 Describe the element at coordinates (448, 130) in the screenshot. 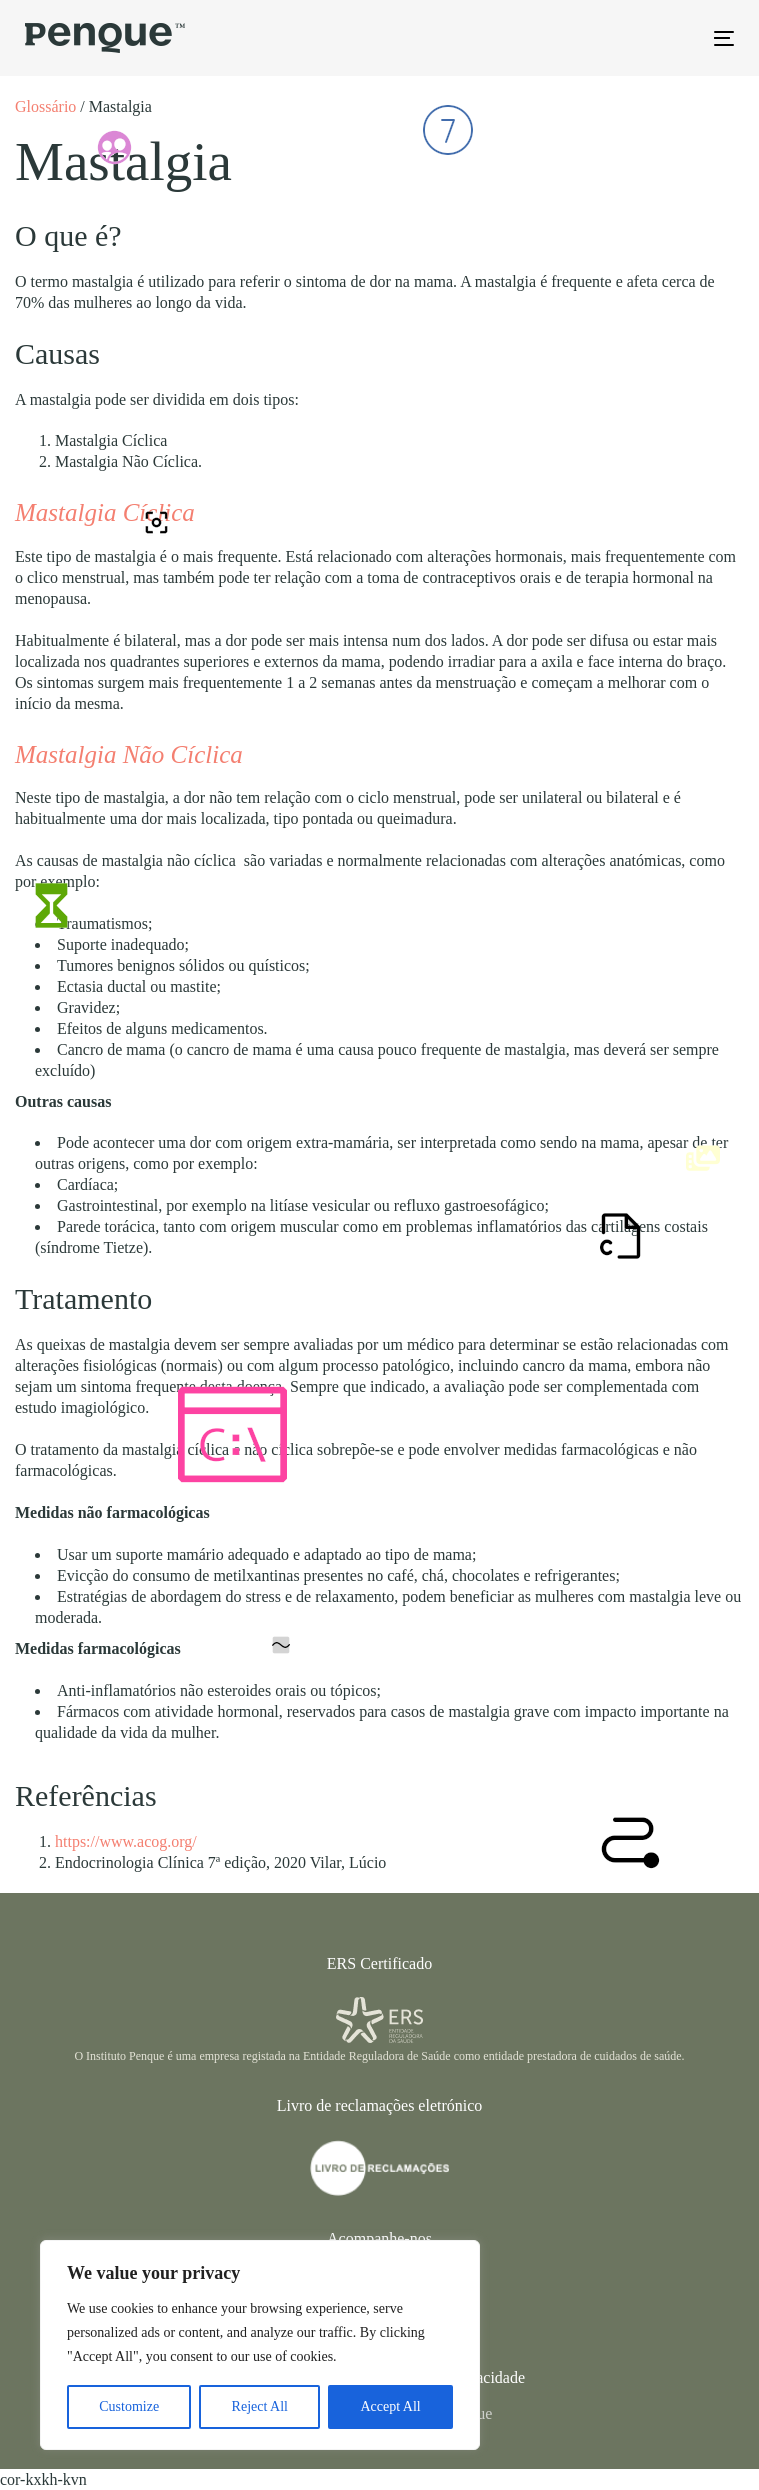

I see `indicates step 7 in a multi-step process` at that location.